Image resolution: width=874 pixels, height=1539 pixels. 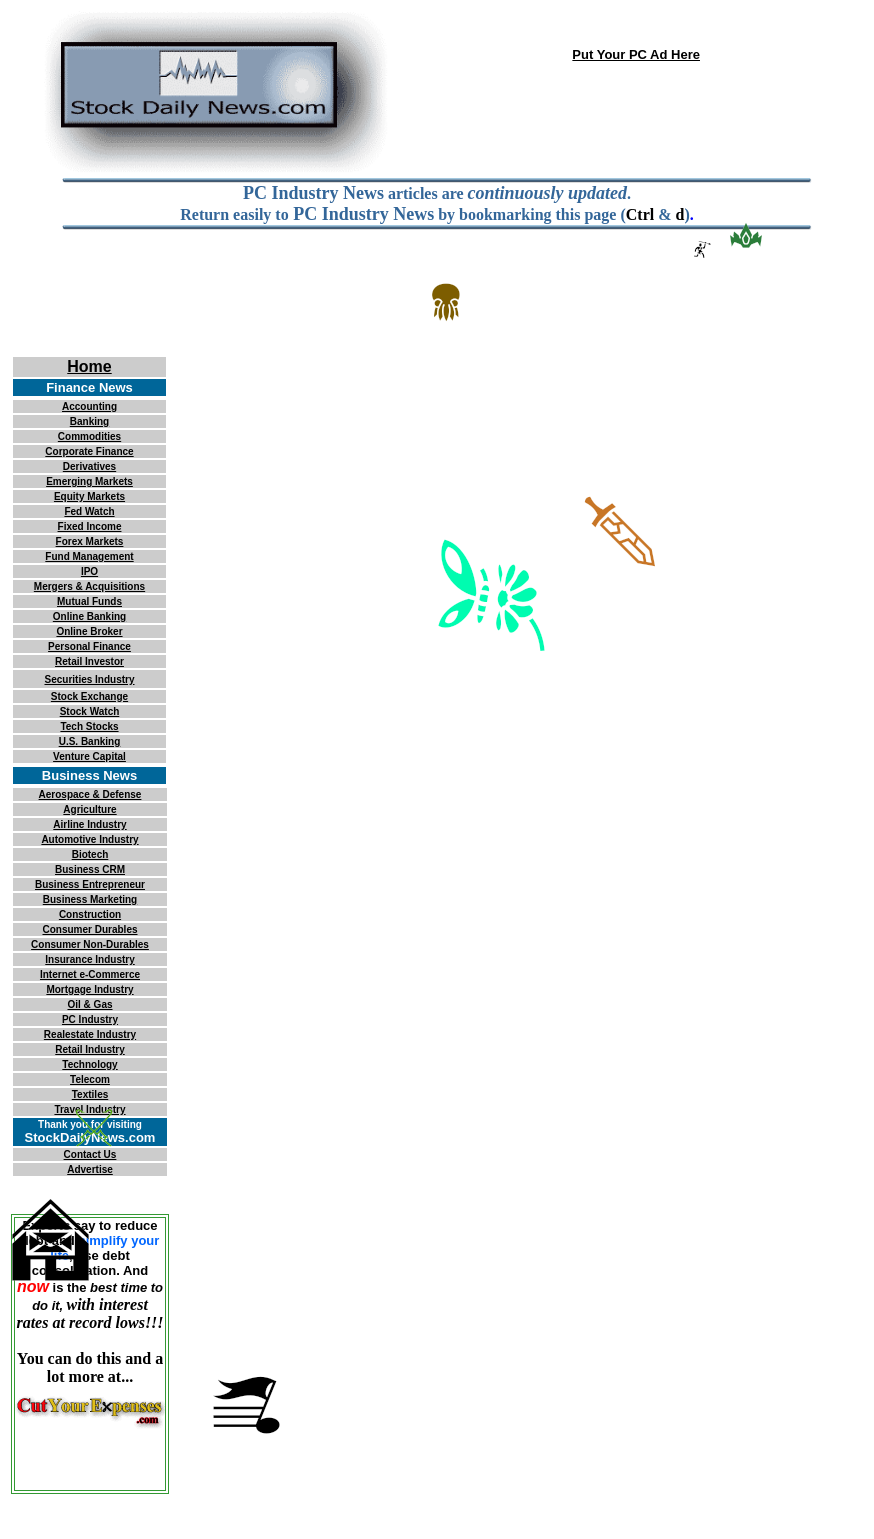 What do you see at coordinates (246, 1405) in the screenshot?
I see `play anthem or national music` at bounding box center [246, 1405].